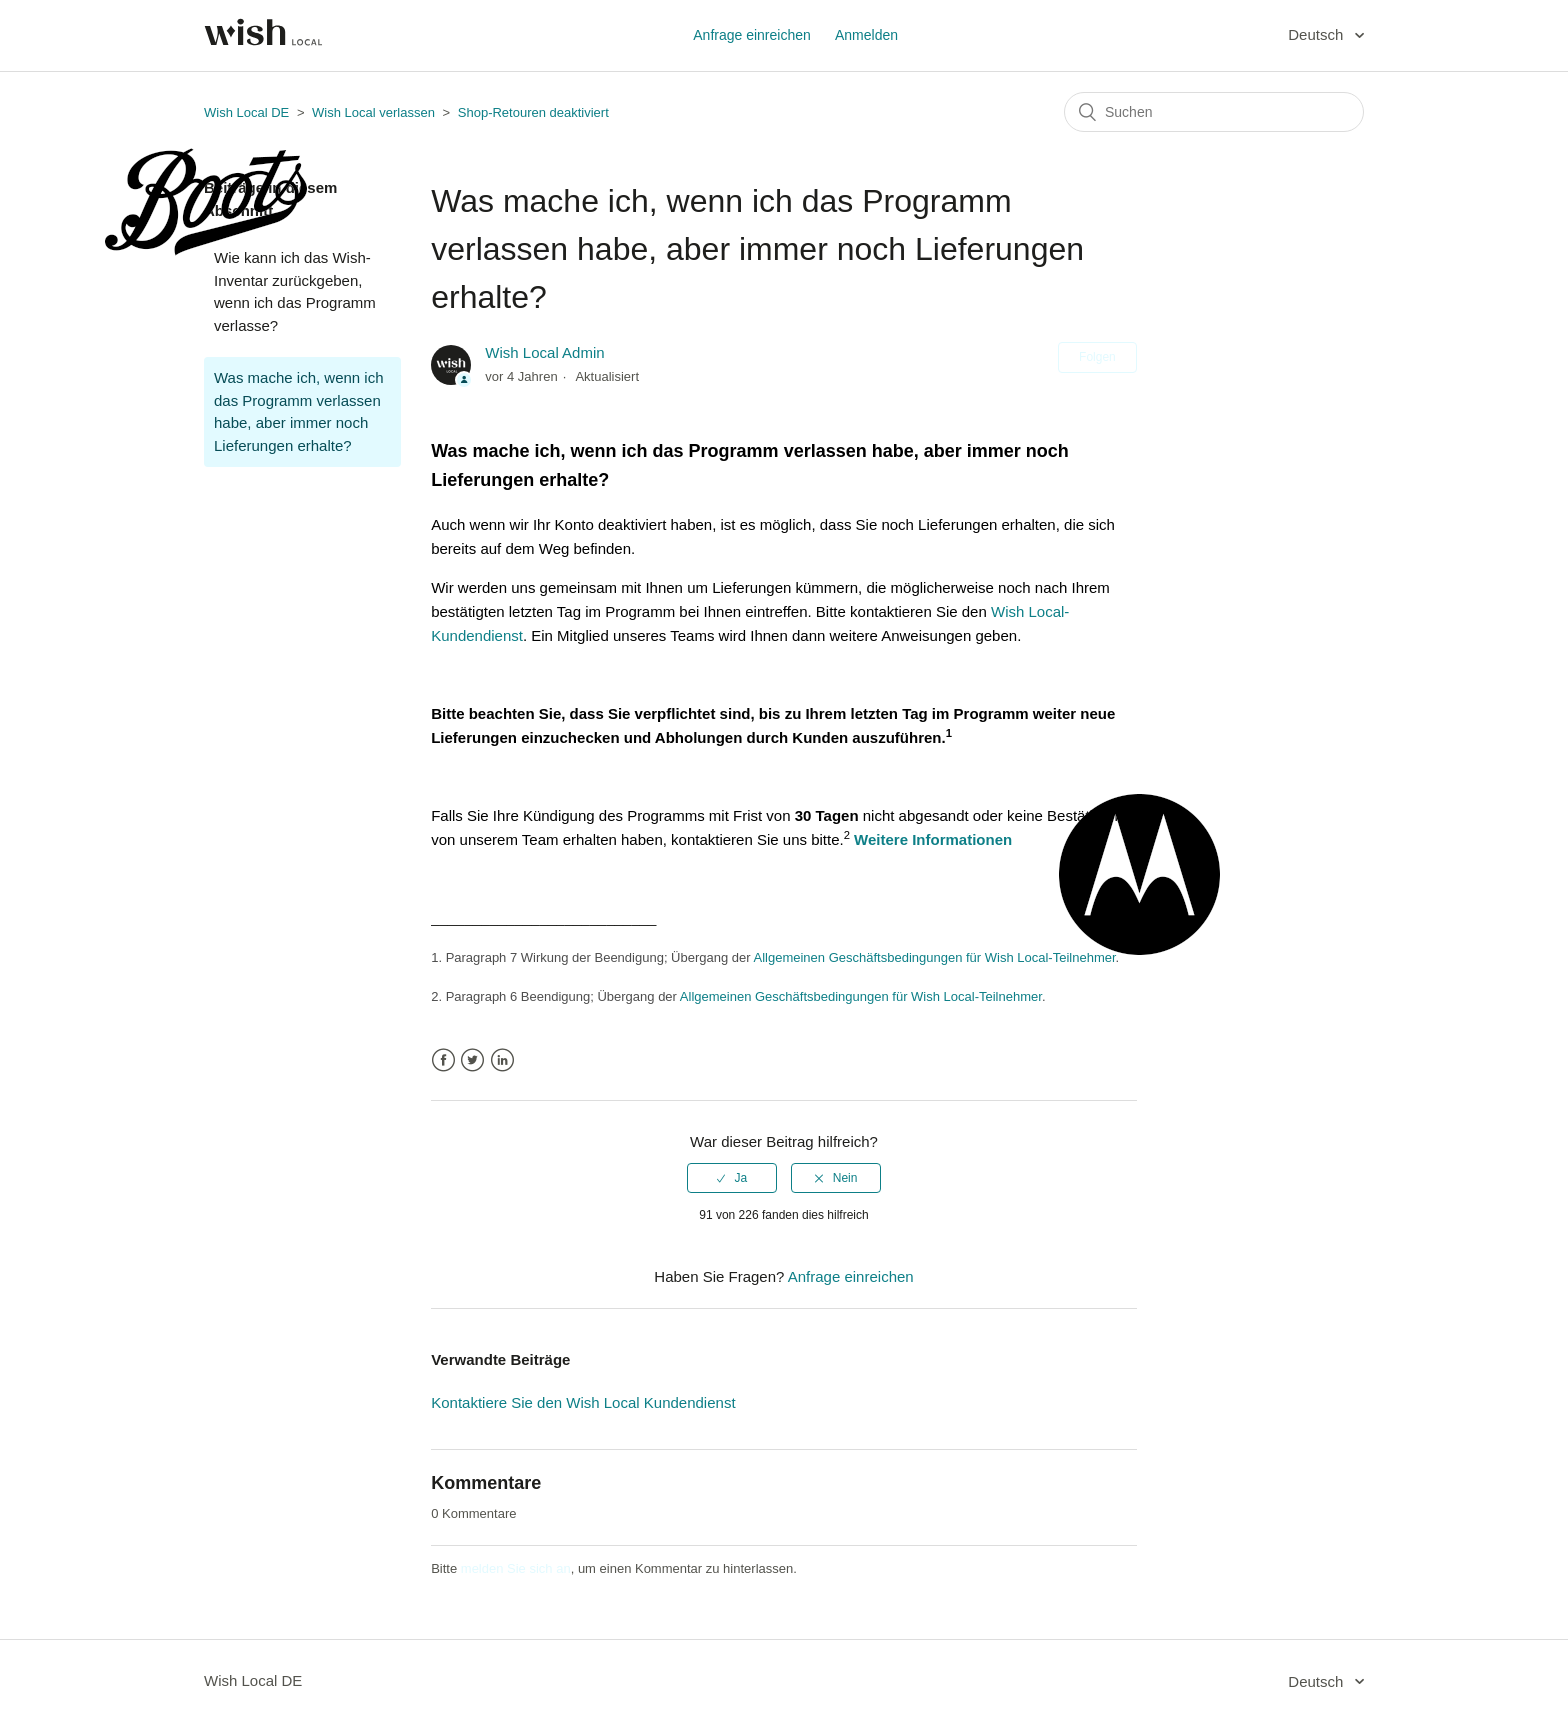 The image size is (1568, 1724). I want to click on open the Boots pharmacy app, so click(206, 202).